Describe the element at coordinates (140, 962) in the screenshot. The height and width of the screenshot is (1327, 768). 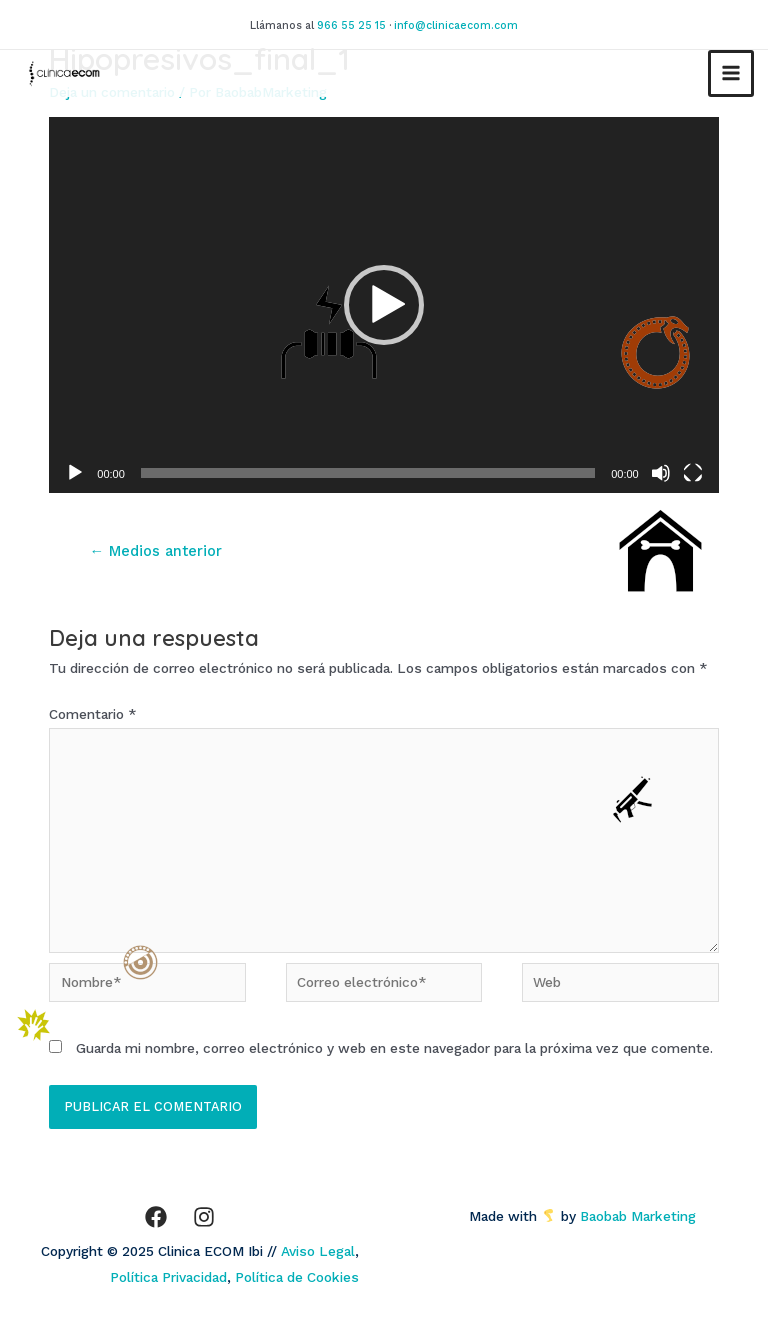
I see `abstract game ability or skill icon` at that location.